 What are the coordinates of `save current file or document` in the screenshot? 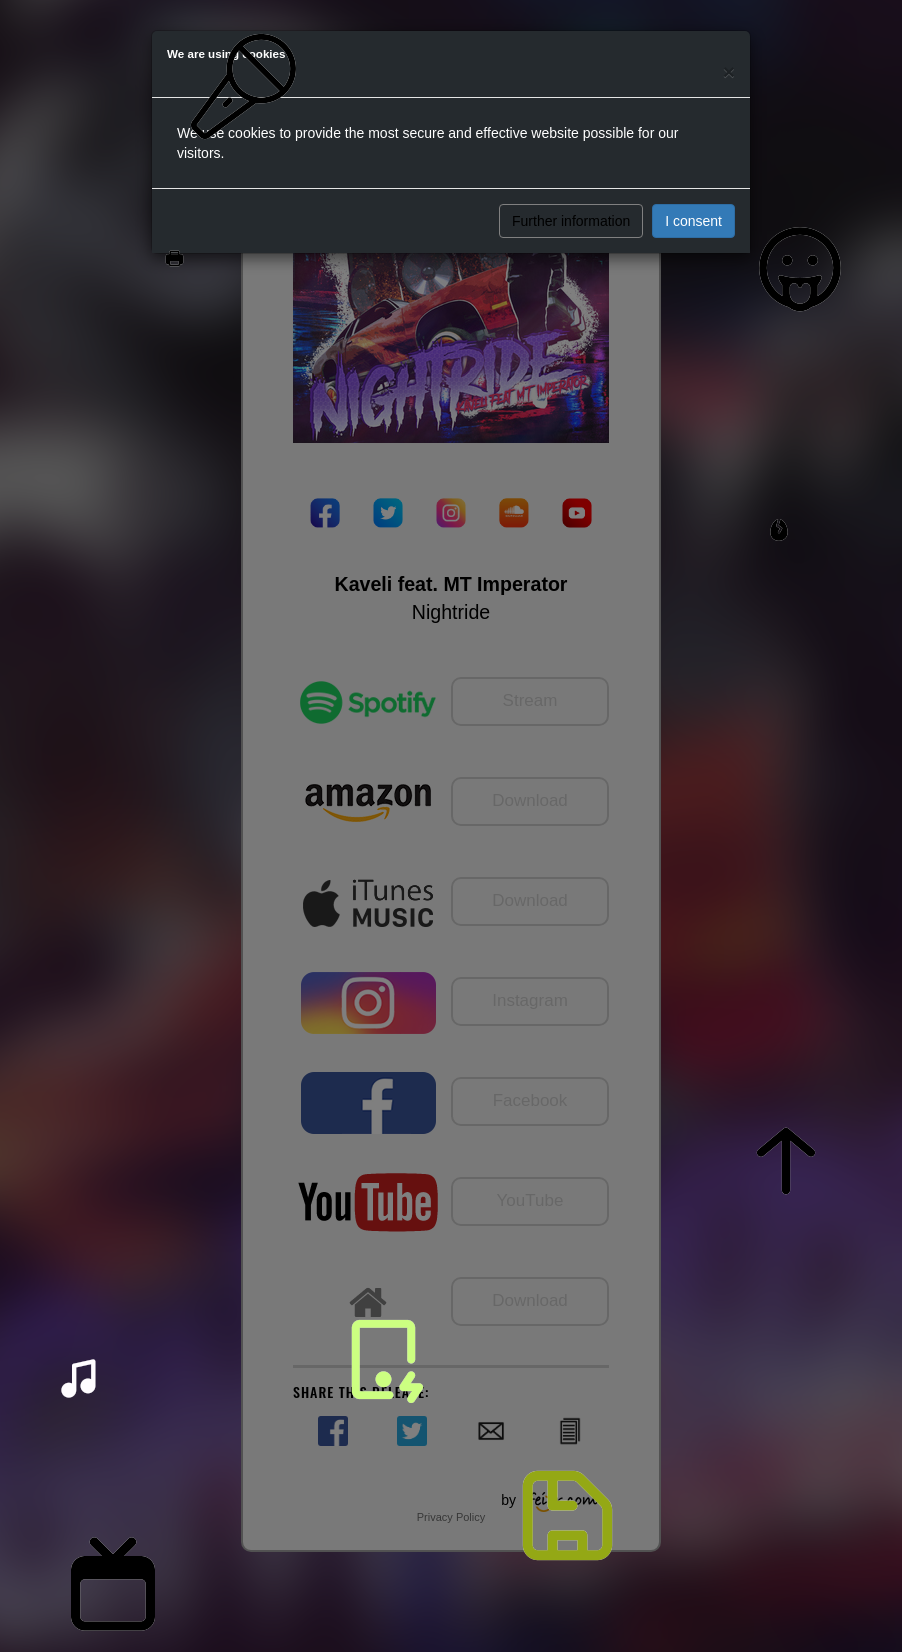 It's located at (567, 1515).